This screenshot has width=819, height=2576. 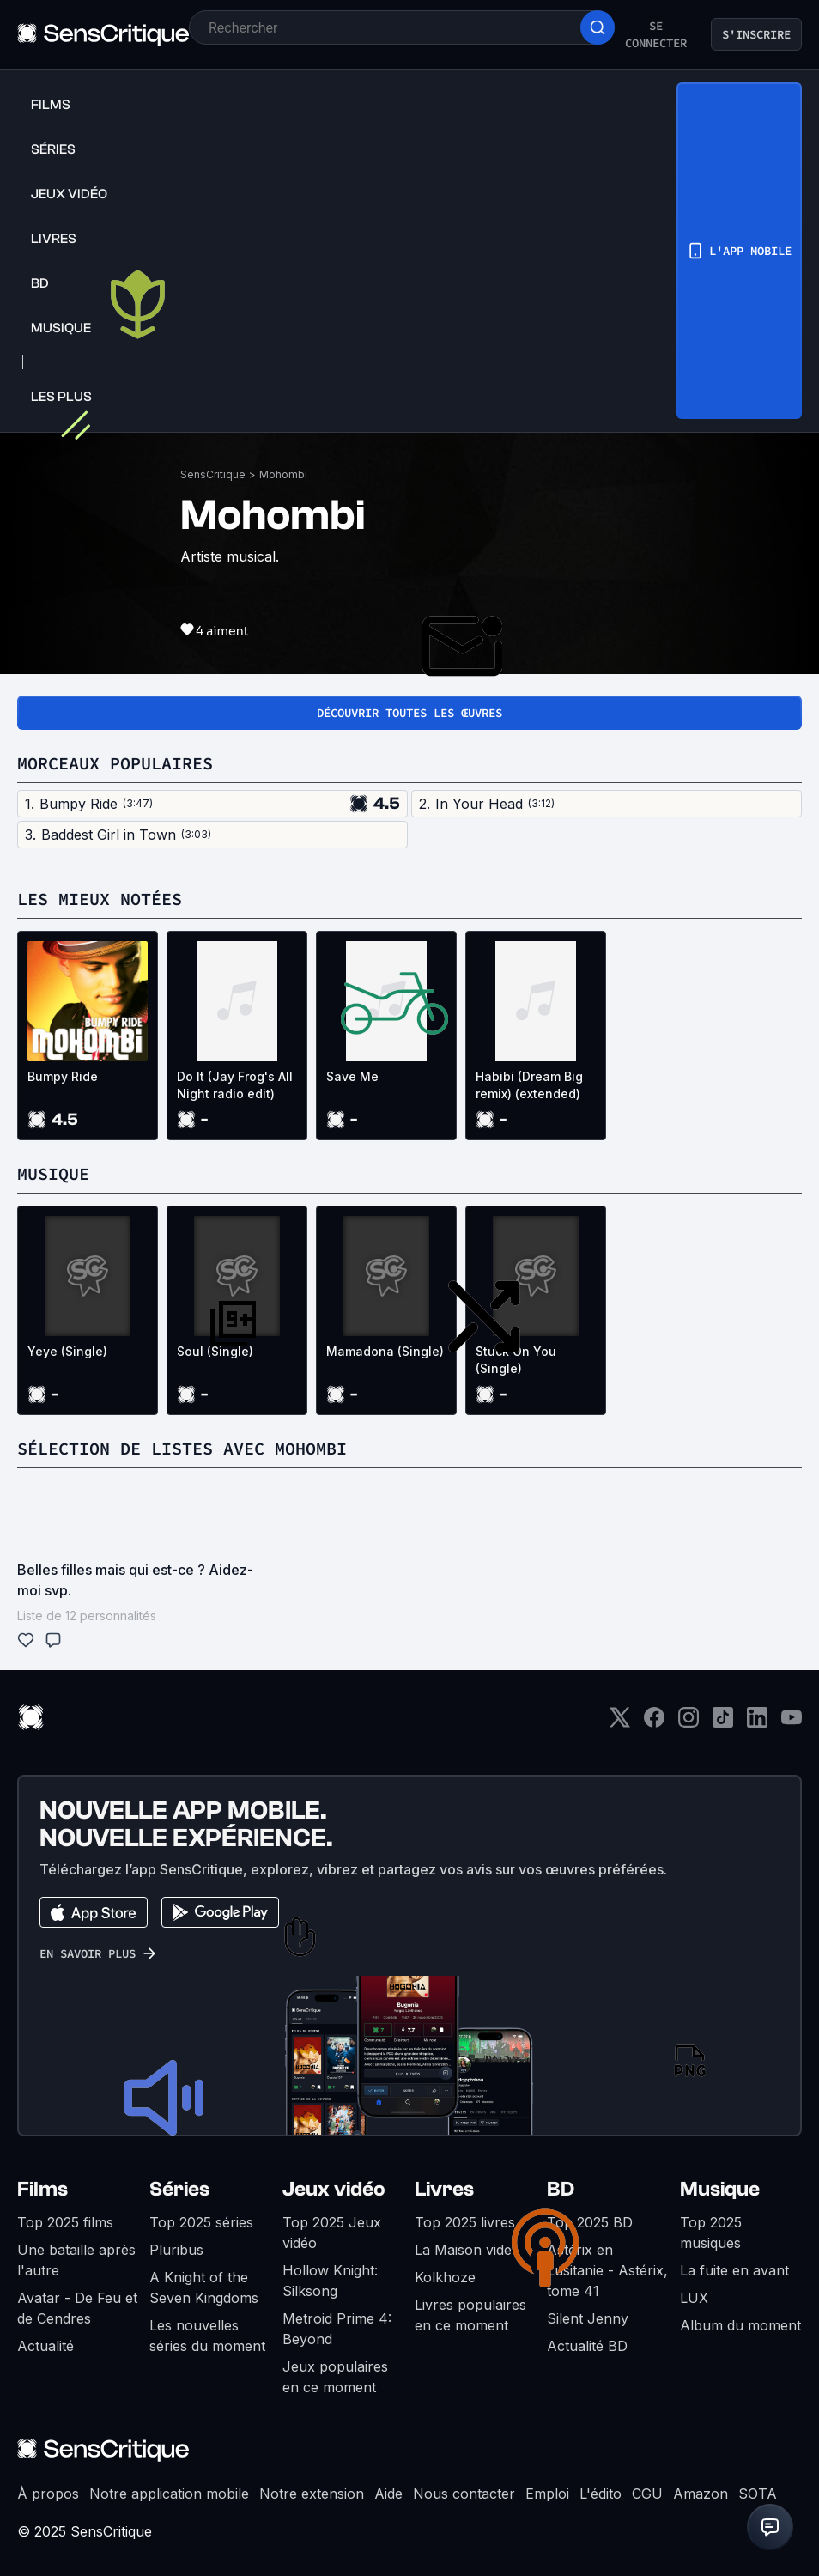 I want to click on indicates 9 or more items in a stack or collection, so click(x=233, y=1323).